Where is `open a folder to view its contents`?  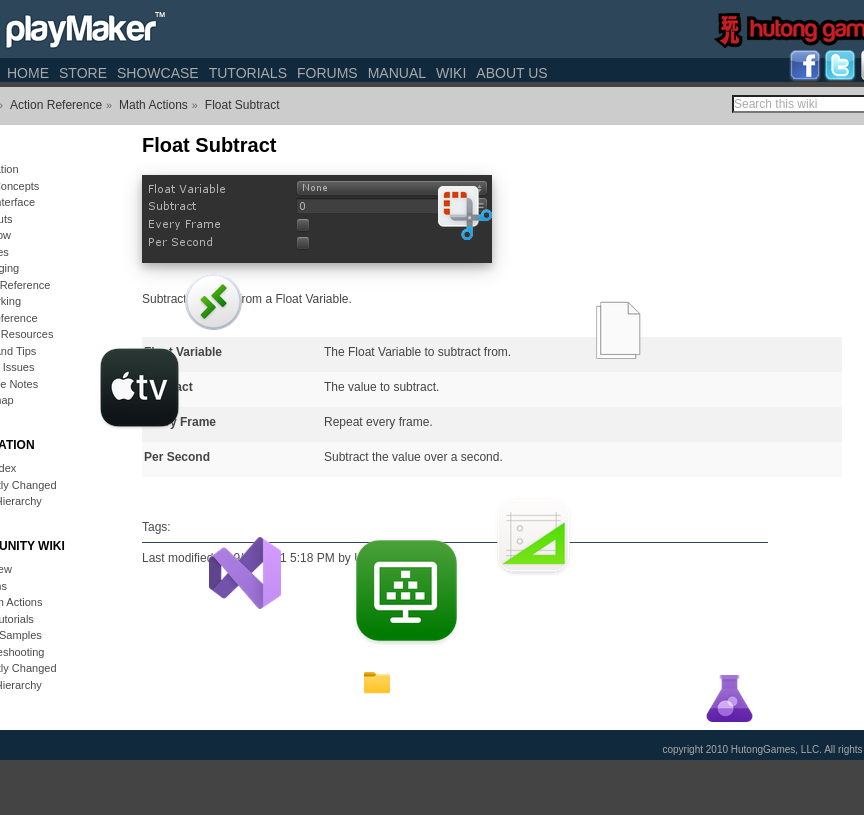
open a folder to view its contents is located at coordinates (377, 683).